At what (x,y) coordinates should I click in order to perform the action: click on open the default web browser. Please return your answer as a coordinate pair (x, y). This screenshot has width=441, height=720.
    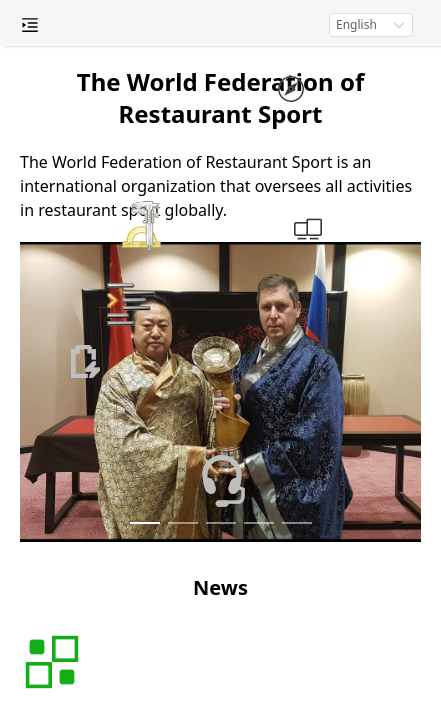
    Looking at the image, I should click on (291, 89).